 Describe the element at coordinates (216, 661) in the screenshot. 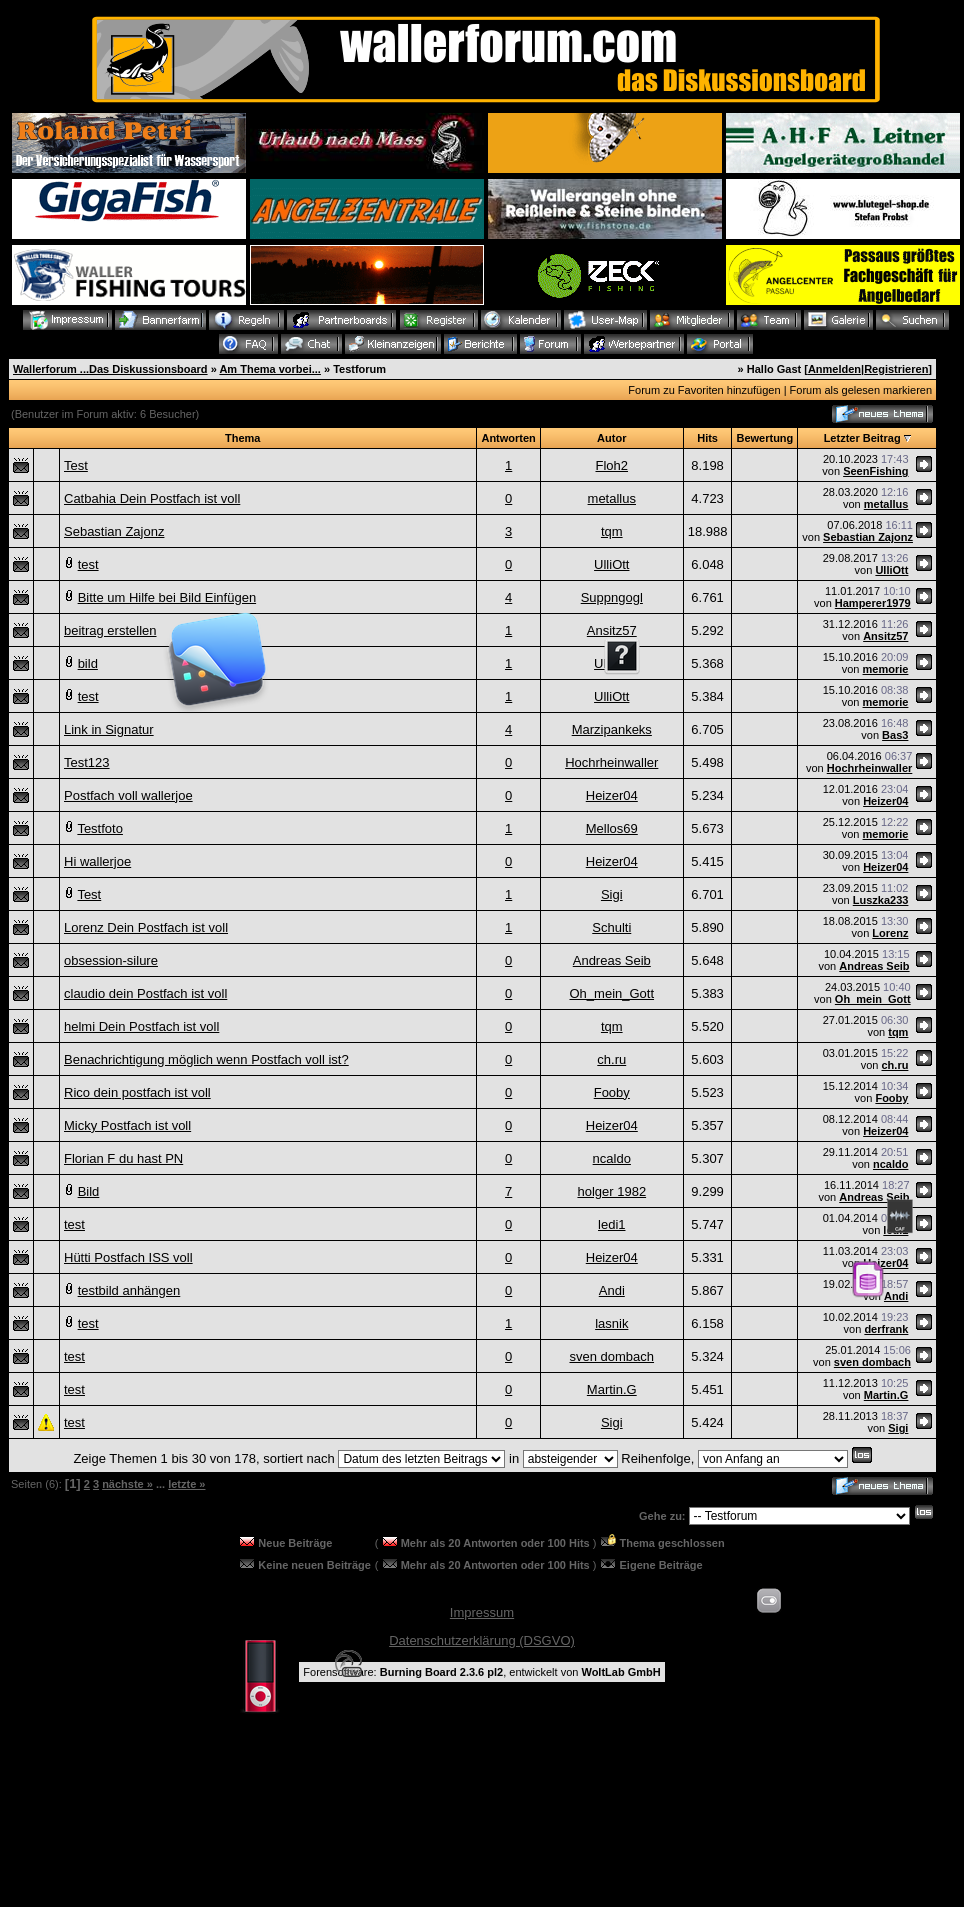

I see `access screen capture or screenshot tool` at that location.